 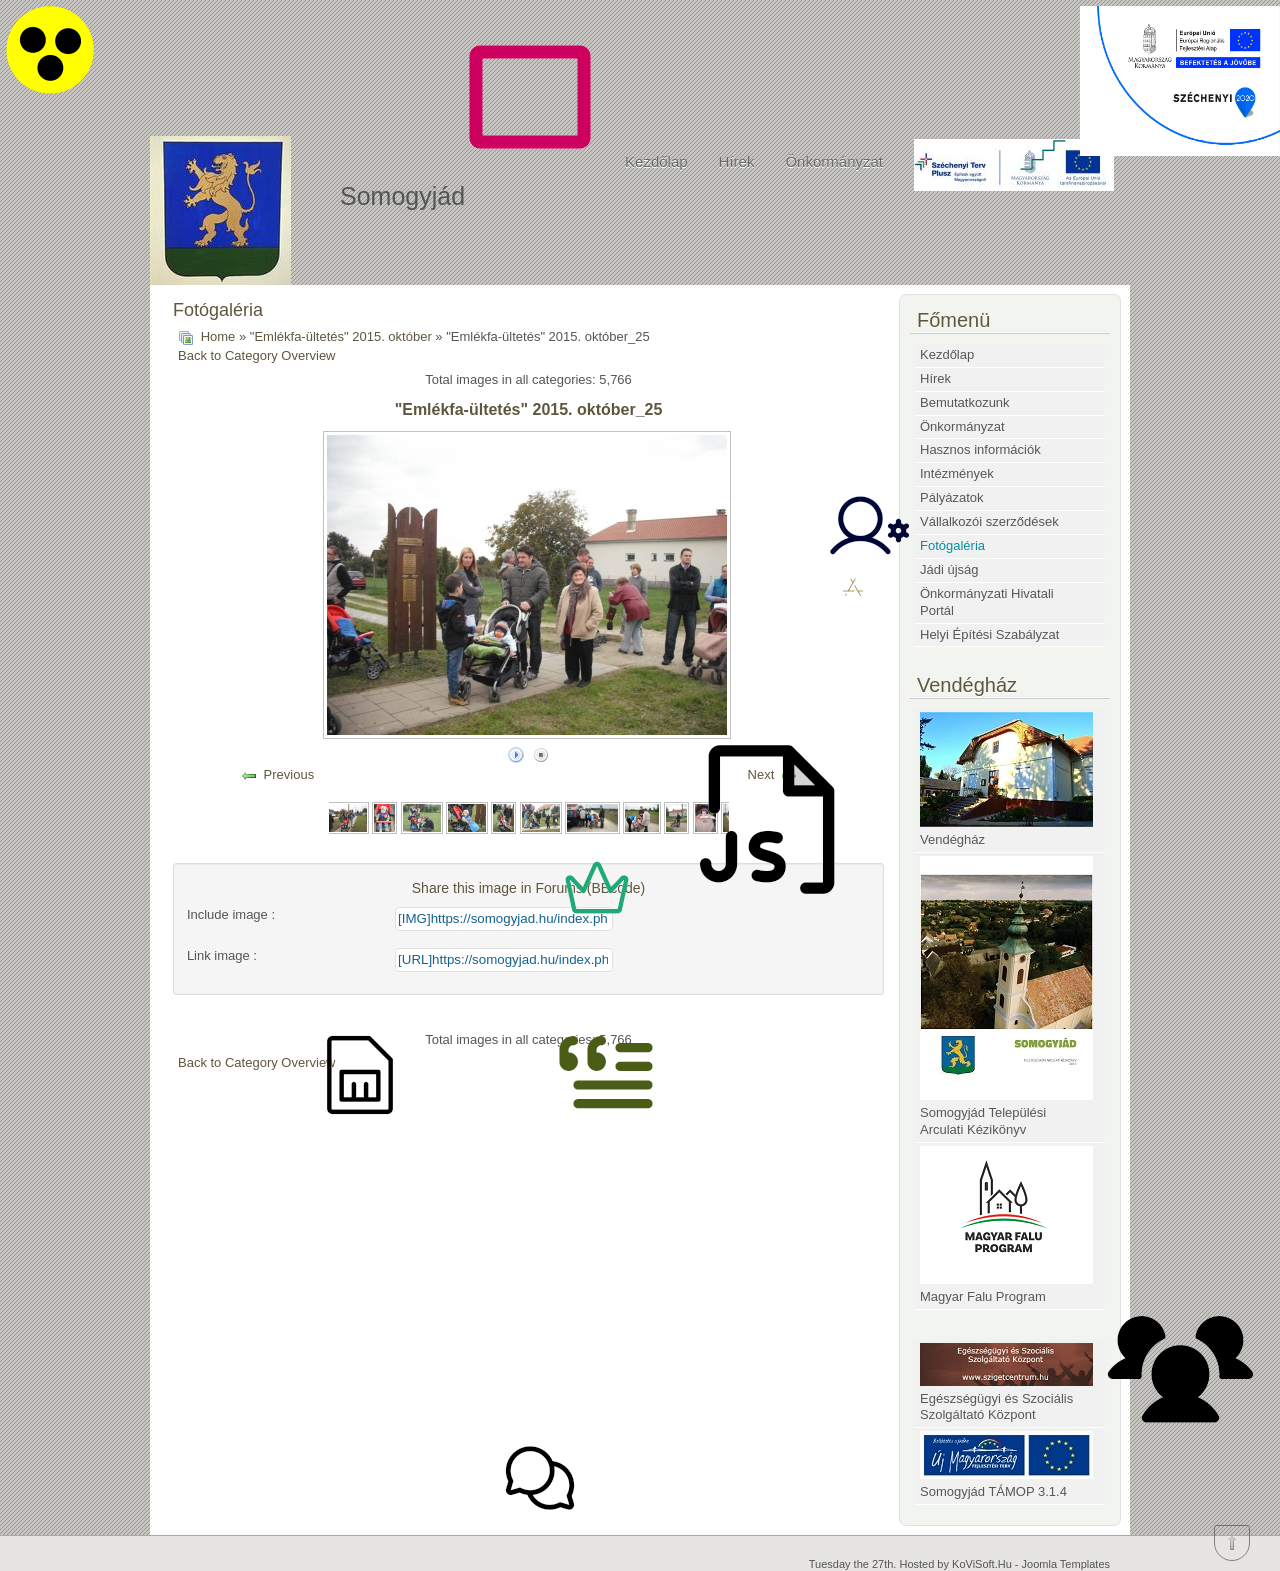 I want to click on view group members or team, so click(x=1180, y=1364).